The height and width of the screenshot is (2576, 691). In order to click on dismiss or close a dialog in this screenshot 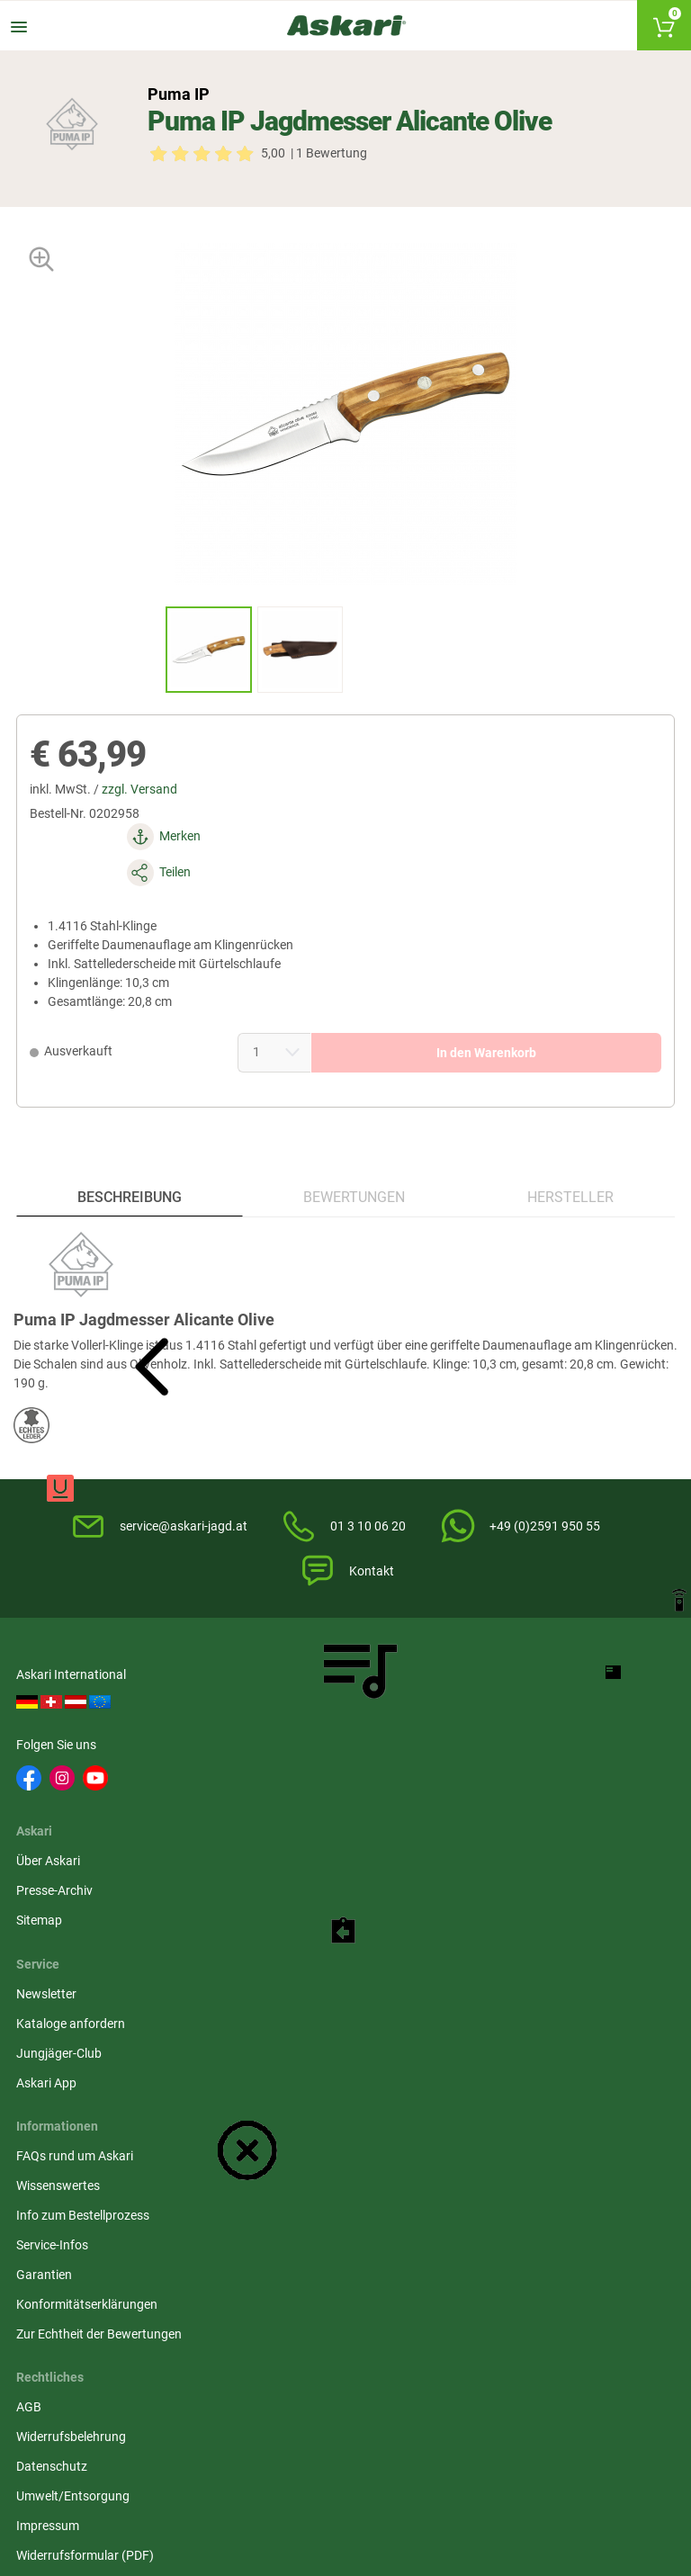, I will do `click(247, 2150)`.